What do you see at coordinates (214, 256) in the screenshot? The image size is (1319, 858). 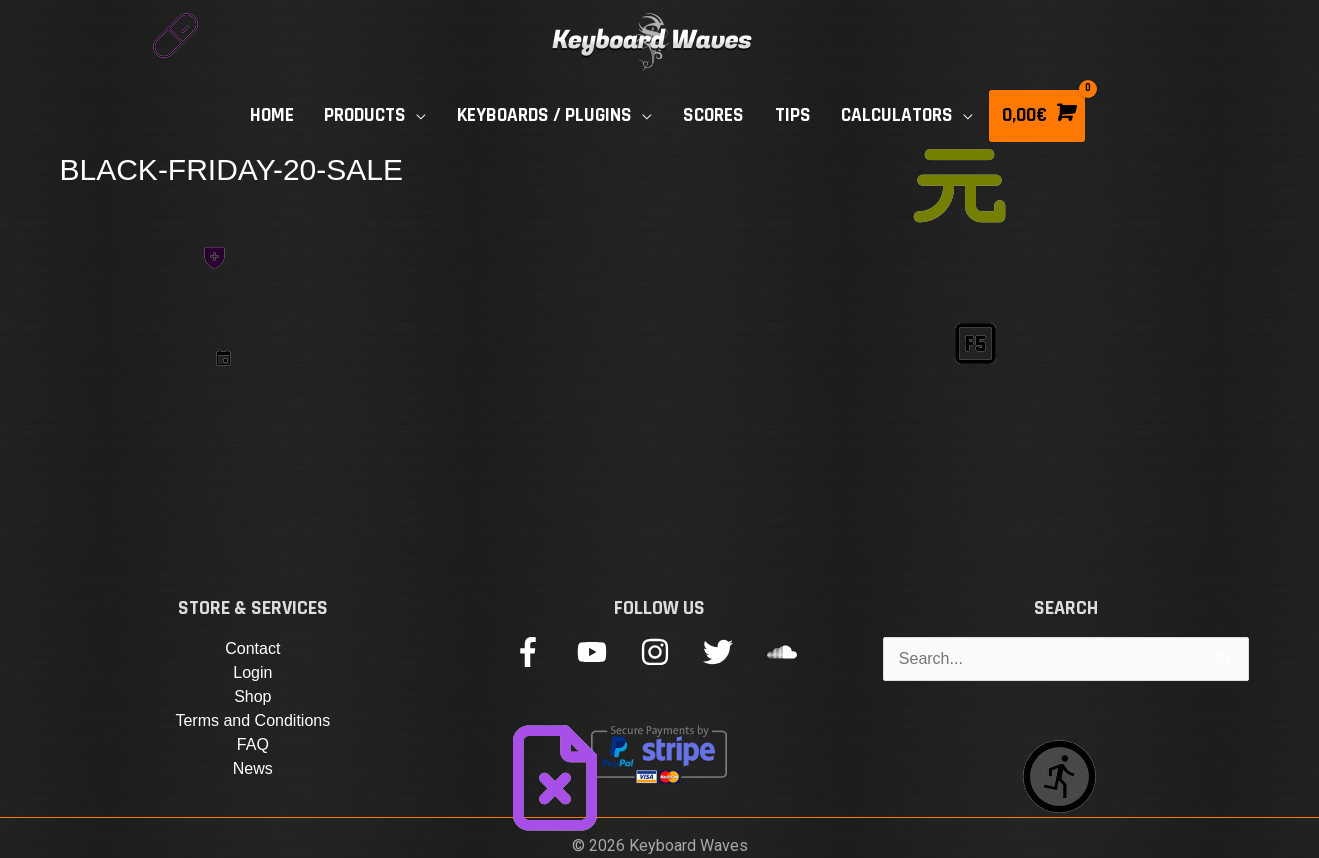 I see `add new security protection` at bounding box center [214, 256].